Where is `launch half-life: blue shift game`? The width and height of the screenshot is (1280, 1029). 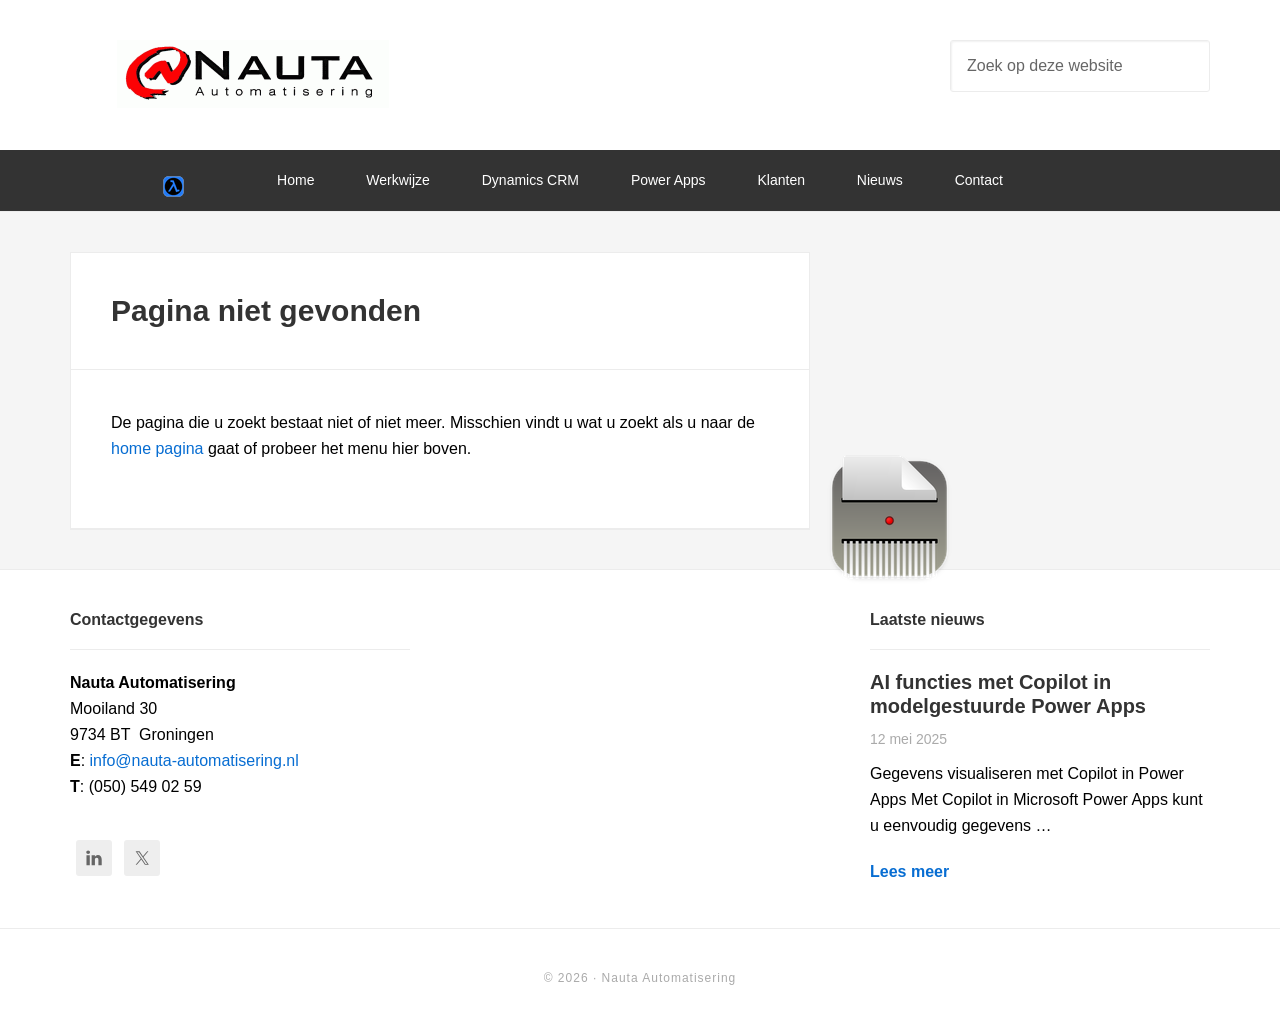 launch half-life: blue shift game is located at coordinates (173, 186).